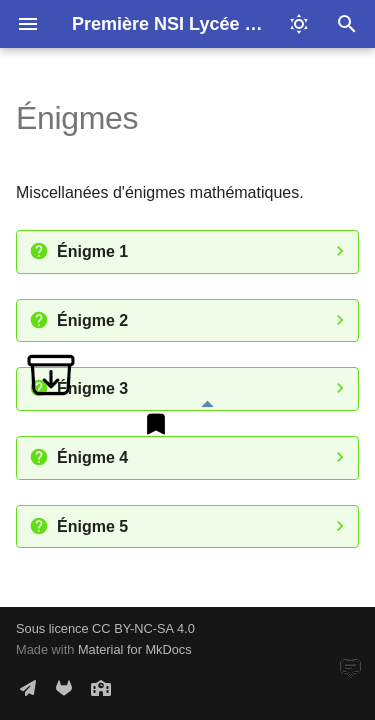  What do you see at coordinates (51, 375) in the screenshot?
I see `archive or move item to storage` at bounding box center [51, 375].